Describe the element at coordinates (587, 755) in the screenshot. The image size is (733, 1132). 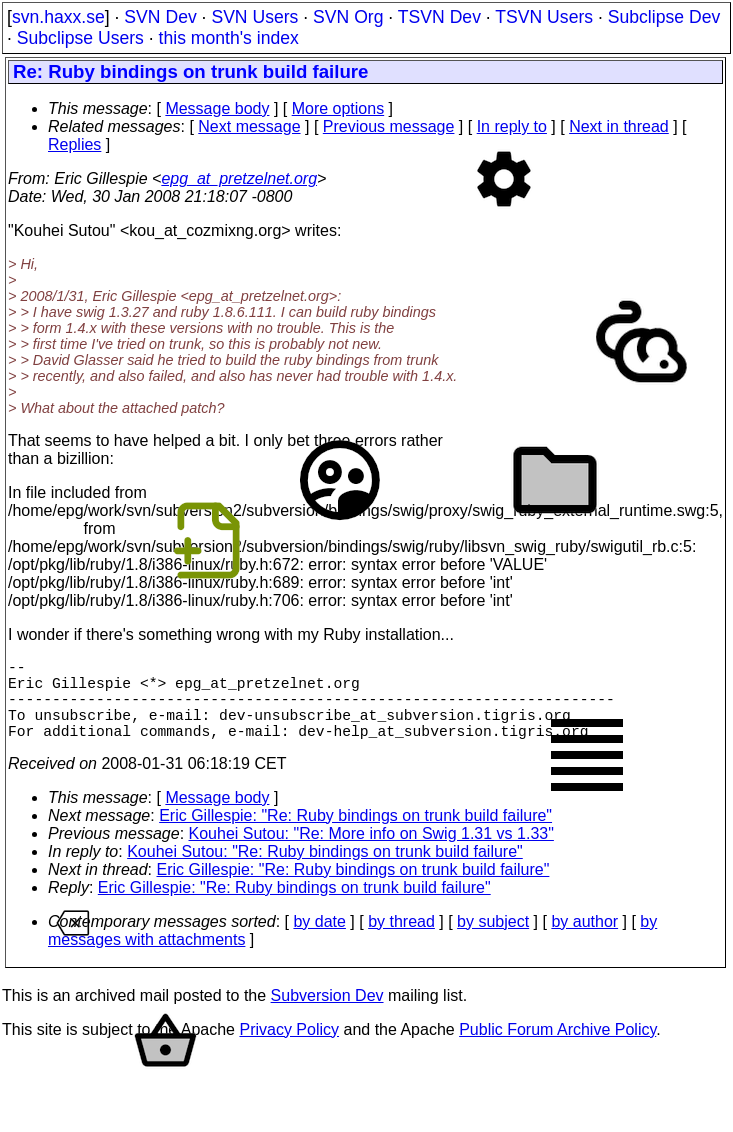
I see `justify text alignment` at that location.